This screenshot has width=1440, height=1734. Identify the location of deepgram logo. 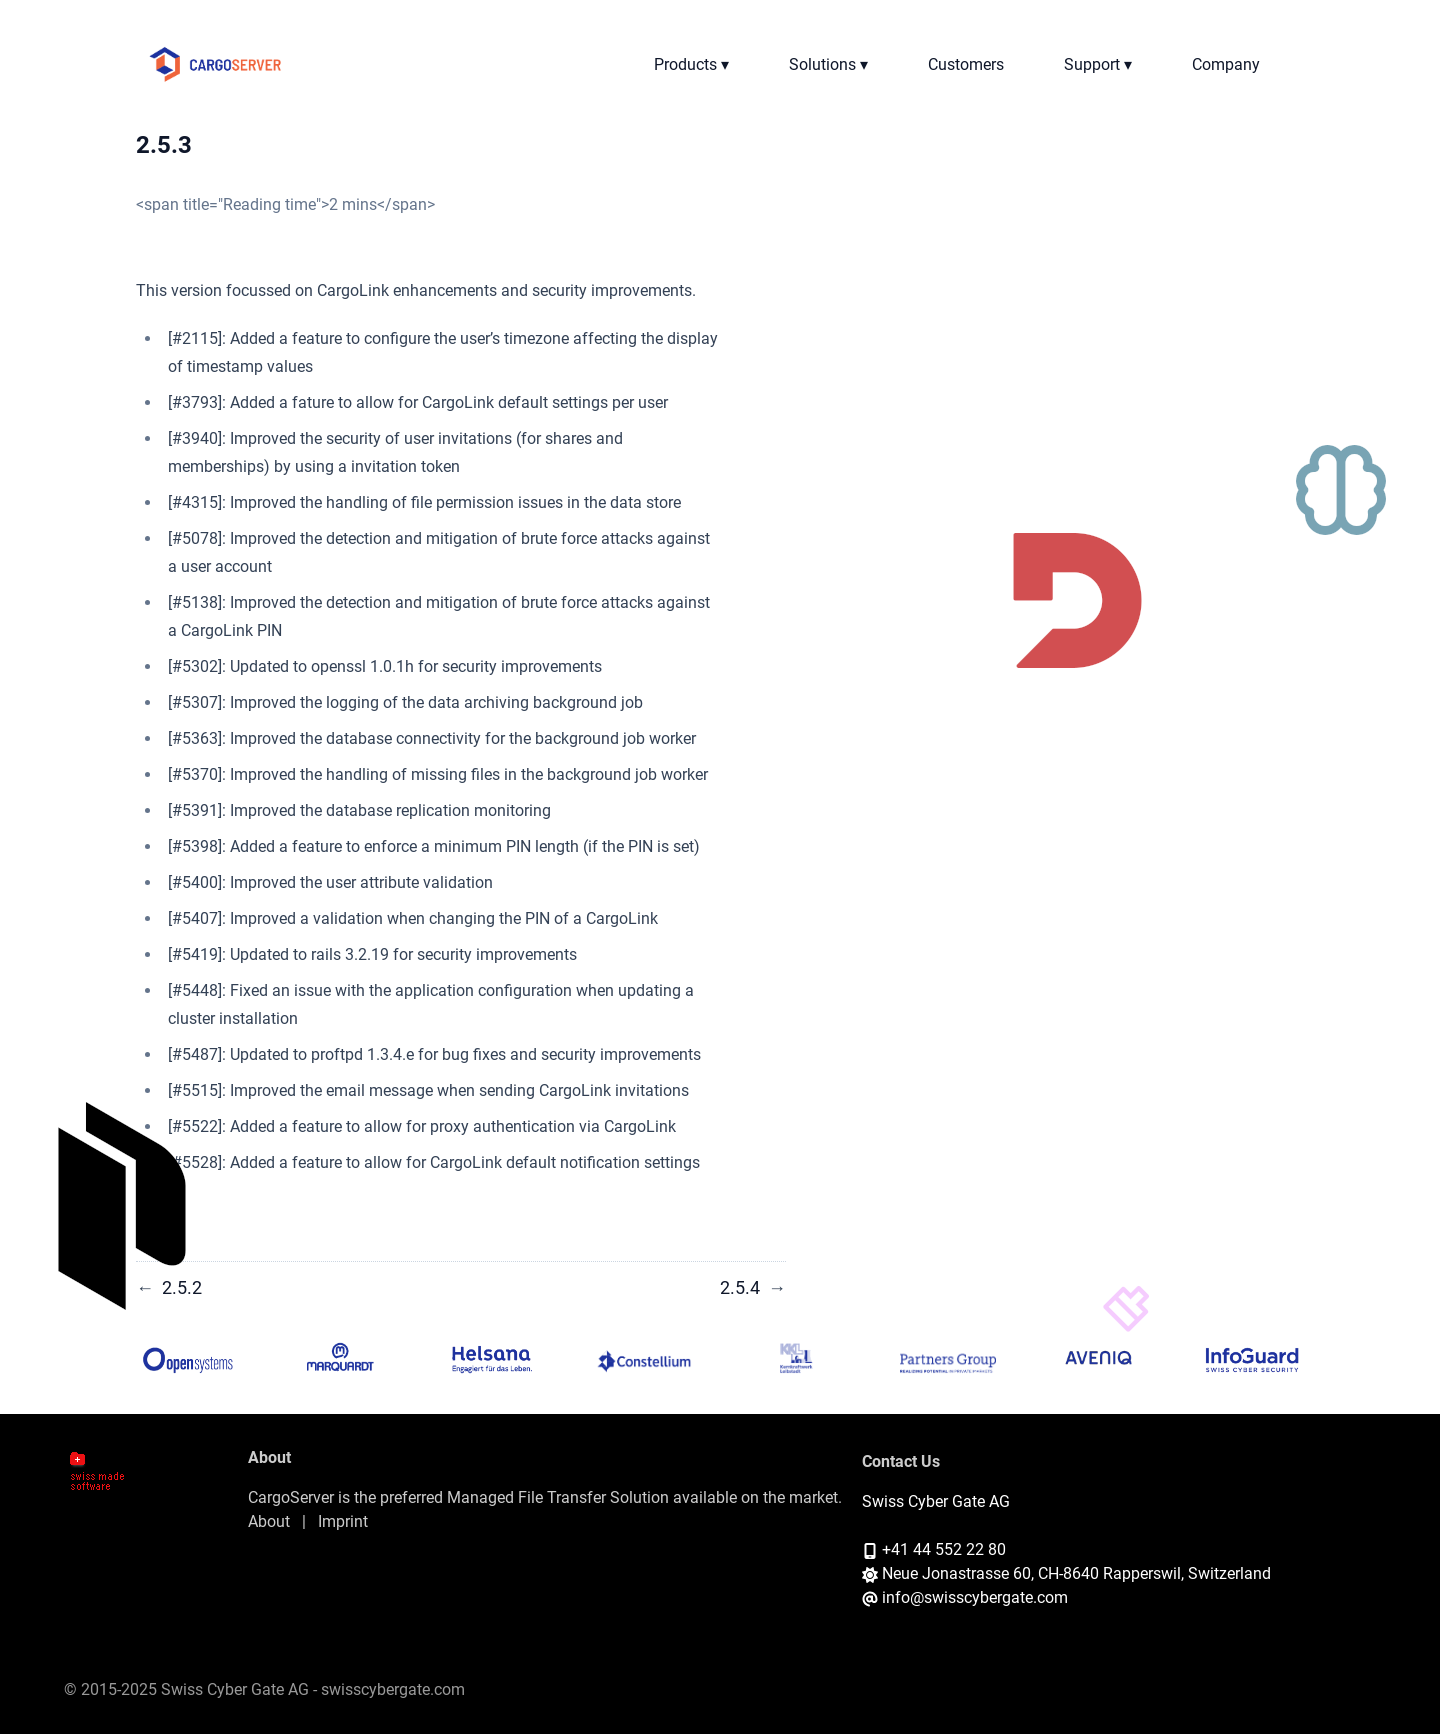
(1077, 600).